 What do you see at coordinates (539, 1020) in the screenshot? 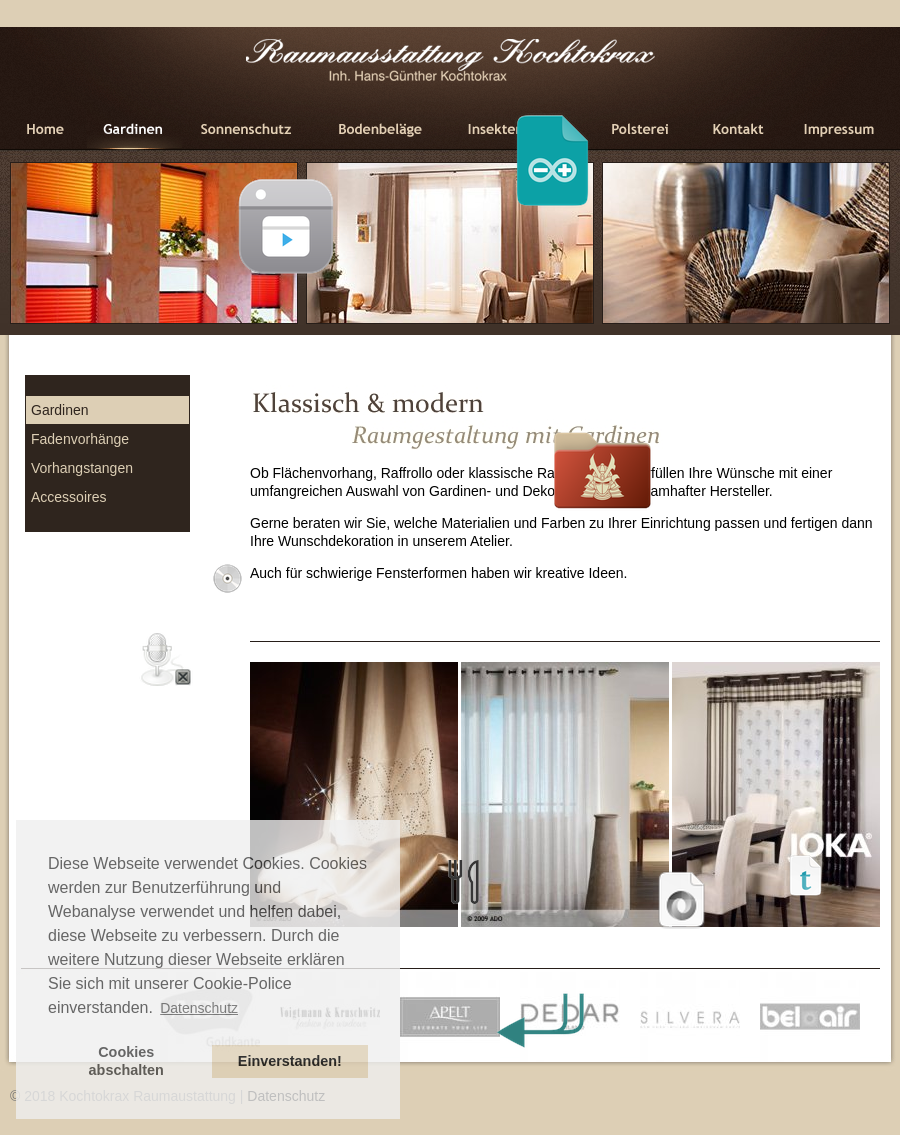
I see `reply all to an email message` at bounding box center [539, 1020].